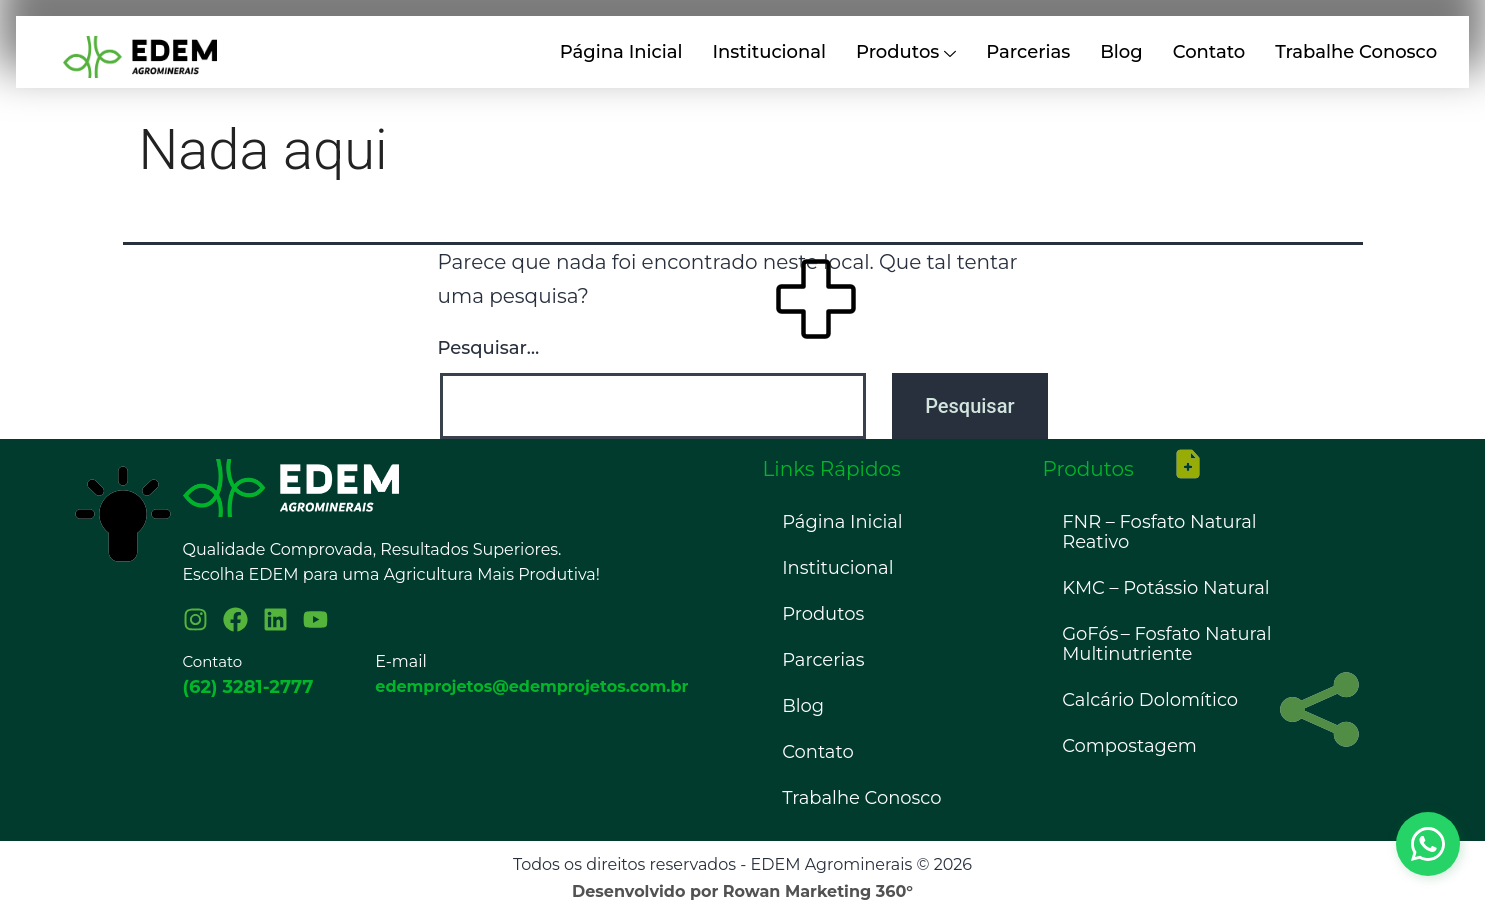 The image size is (1485, 901). Describe the element at coordinates (1188, 464) in the screenshot. I see `create a new file` at that location.